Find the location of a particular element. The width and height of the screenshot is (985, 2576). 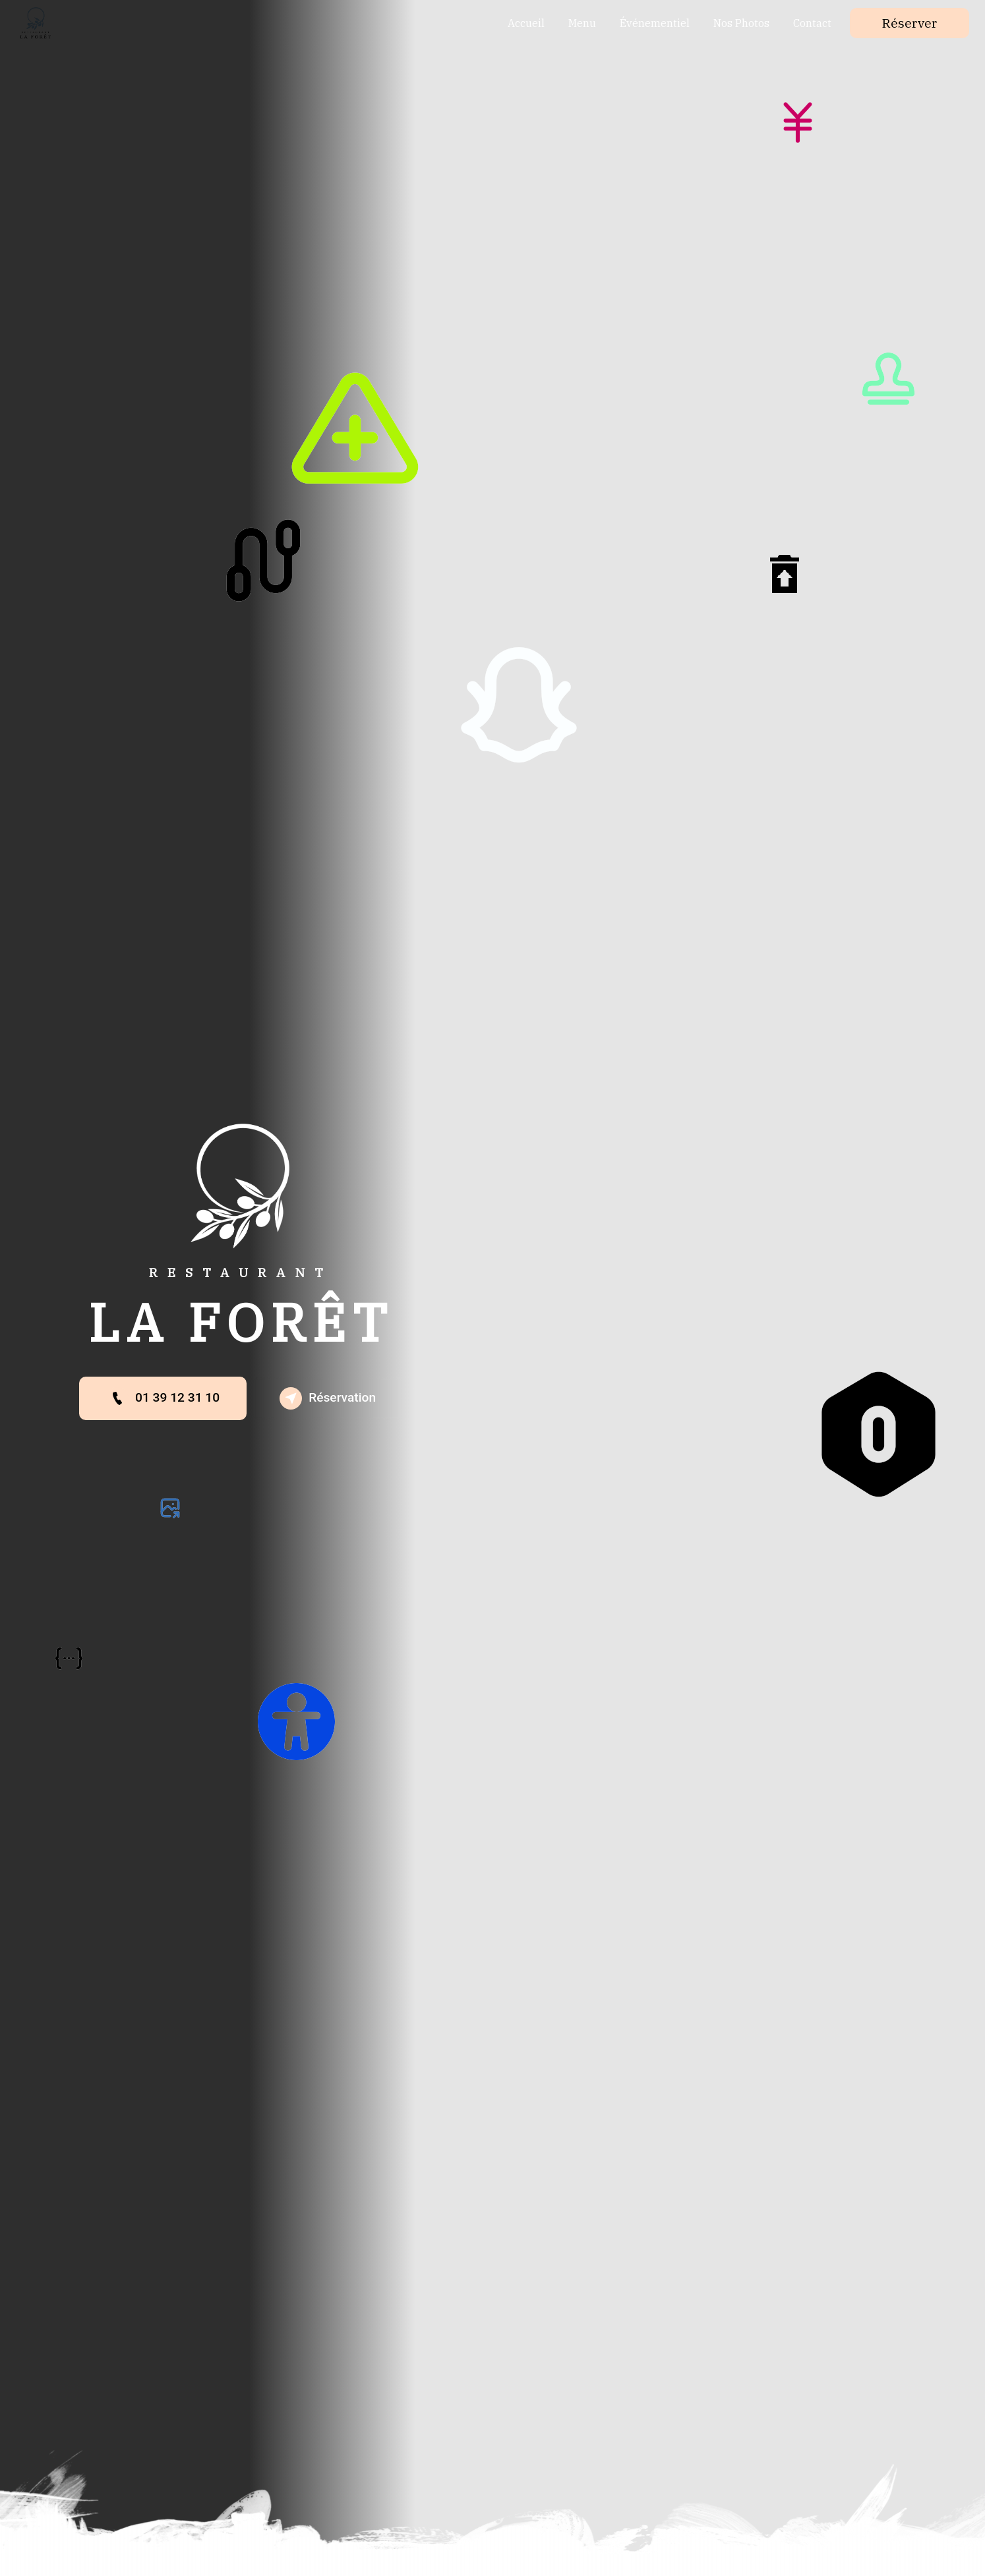

share a photo or image is located at coordinates (170, 1508).